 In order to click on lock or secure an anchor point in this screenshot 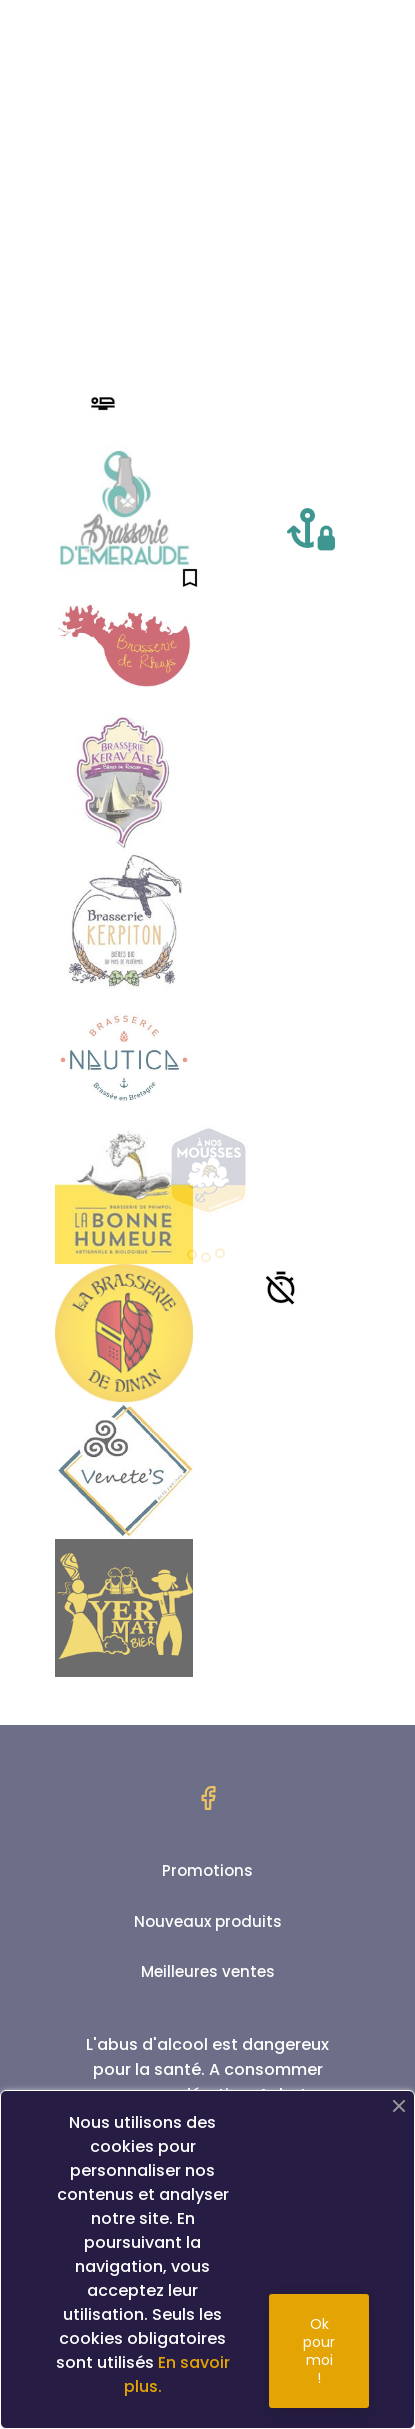, I will do `click(310, 528)`.